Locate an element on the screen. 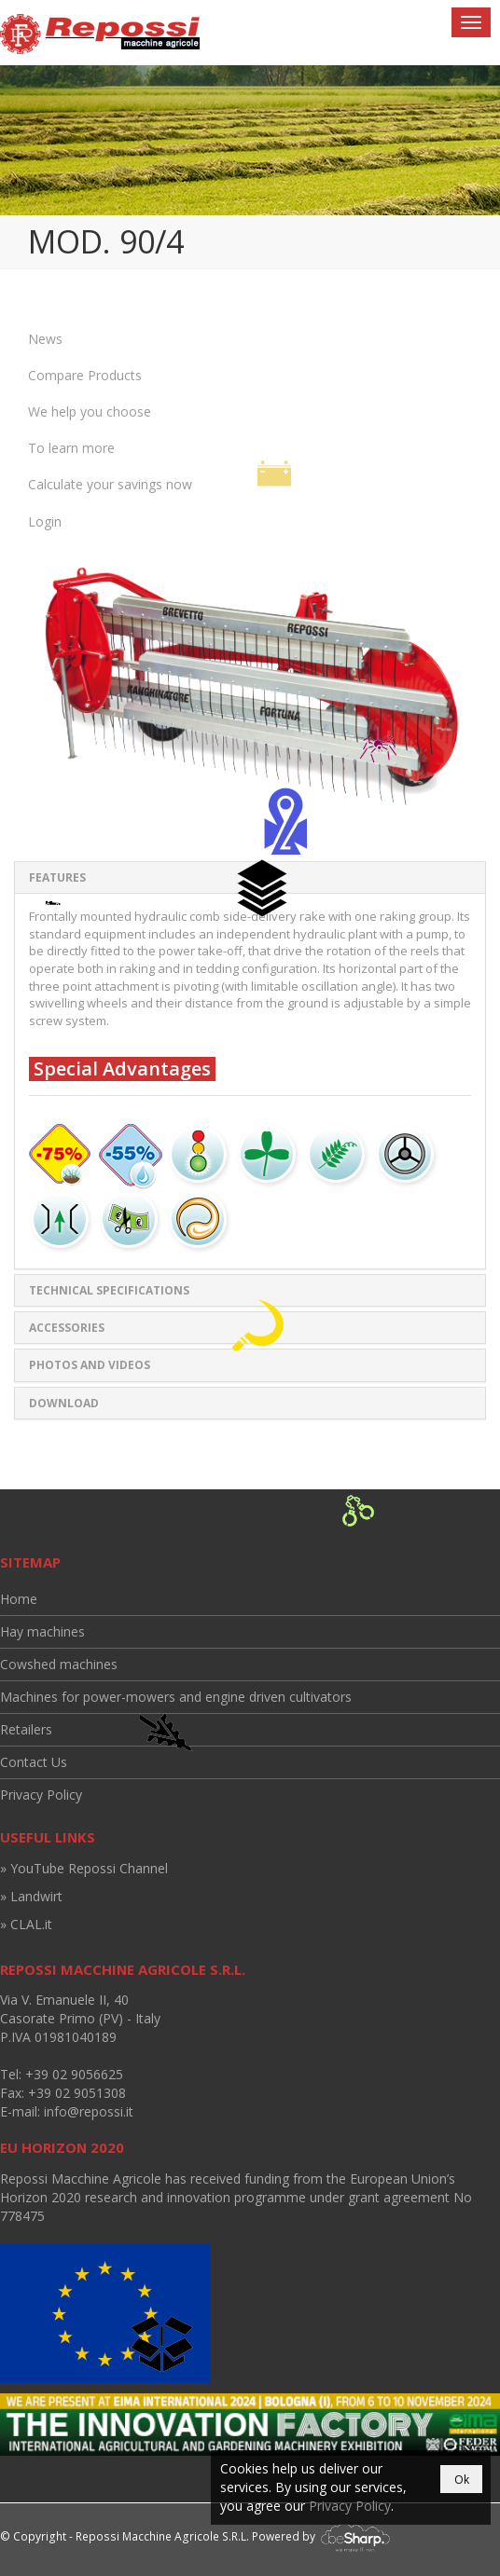 The height and width of the screenshot is (2576, 500). view layers or stacked elements is located at coordinates (262, 888).